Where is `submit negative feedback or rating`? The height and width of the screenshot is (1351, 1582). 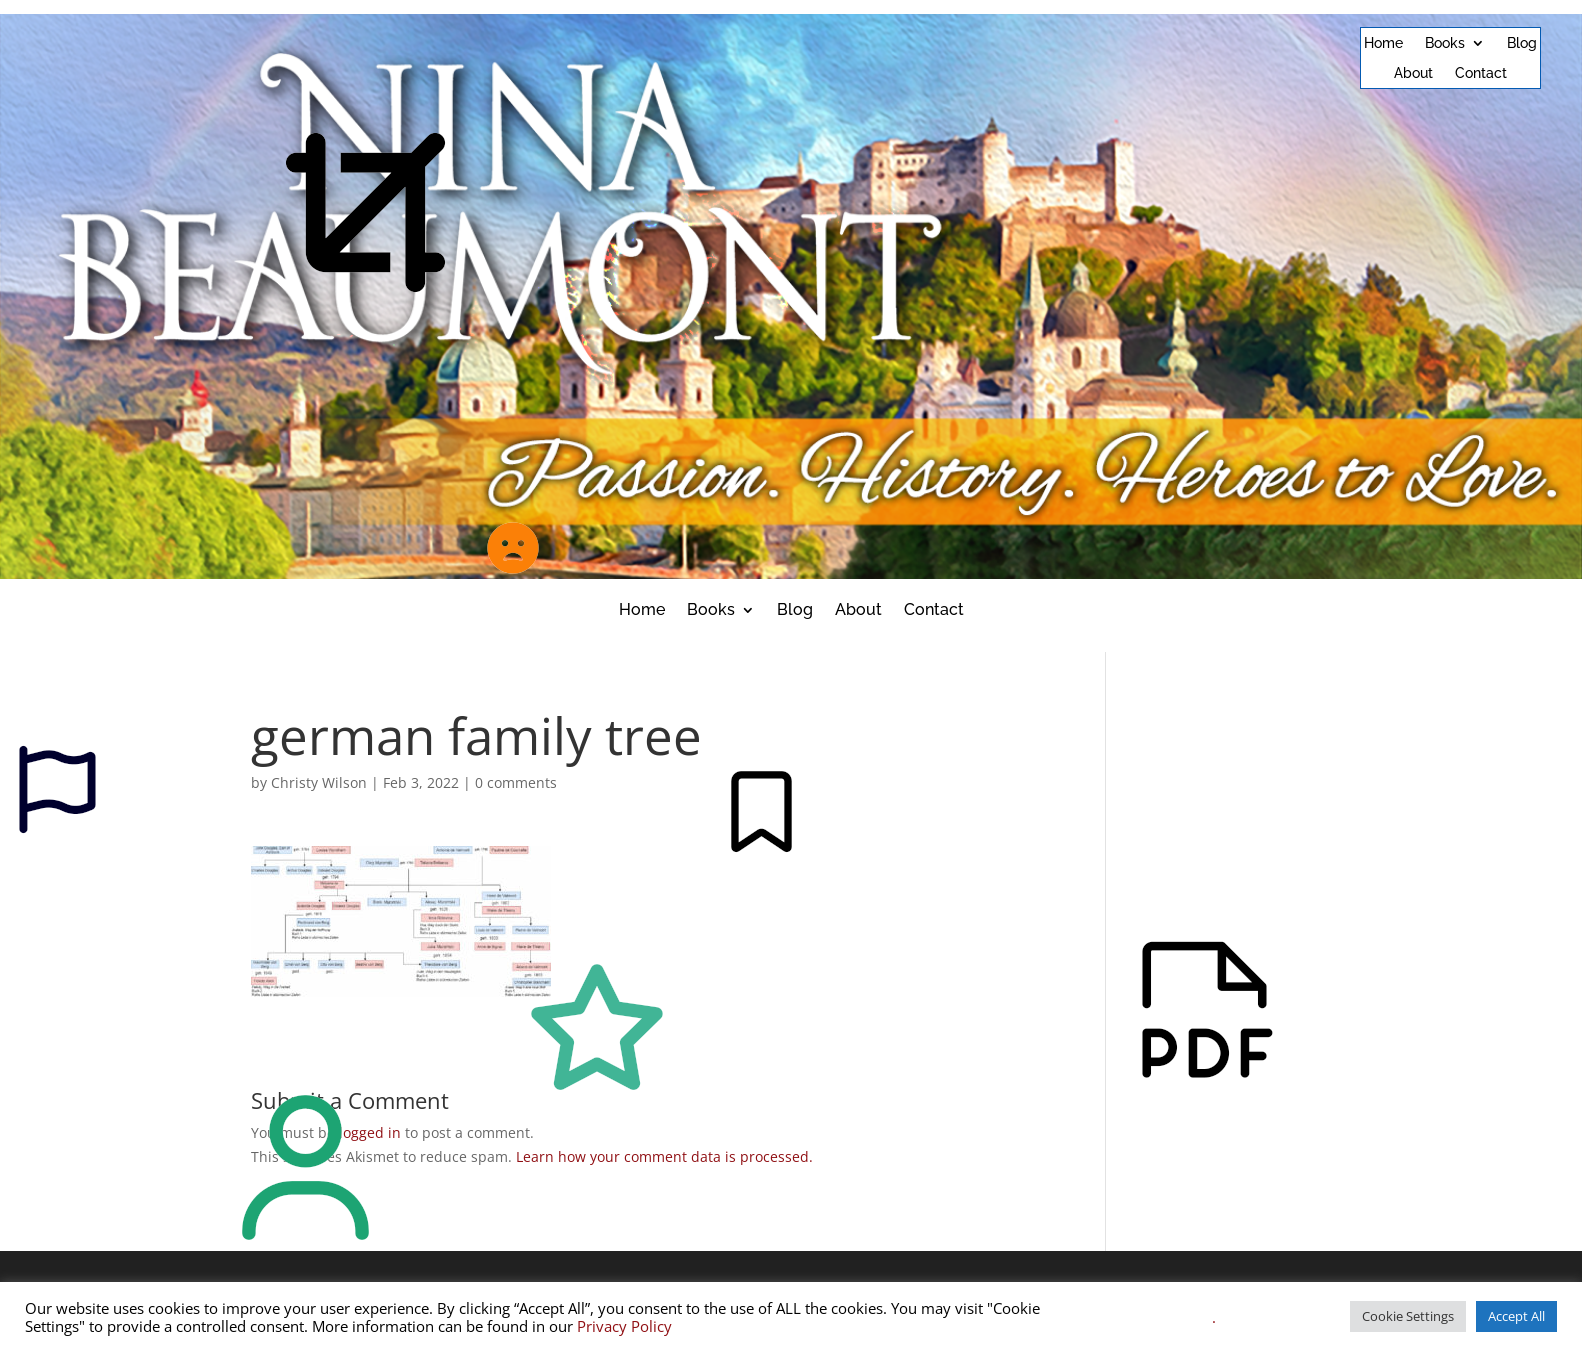
submit negative feedback or rating is located at coordinates (513, 548).